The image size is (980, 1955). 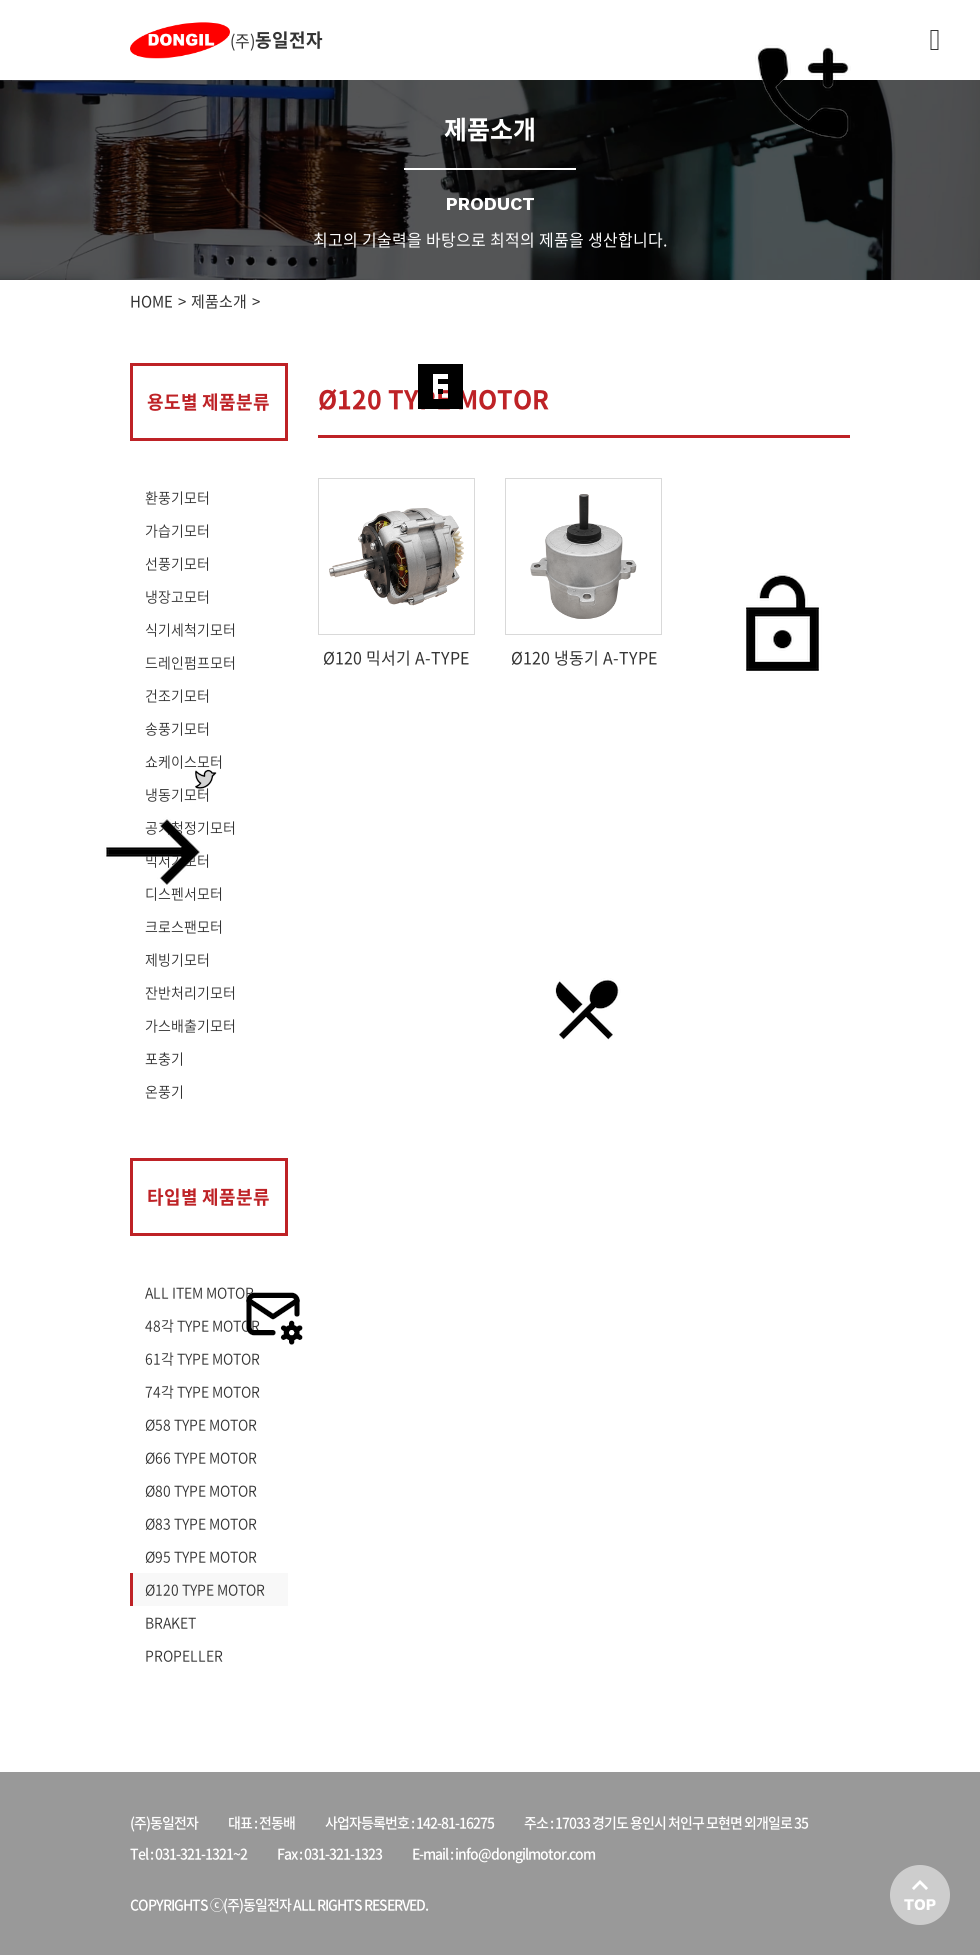 I want to click on access email settings, so click(x=273, y=1314).